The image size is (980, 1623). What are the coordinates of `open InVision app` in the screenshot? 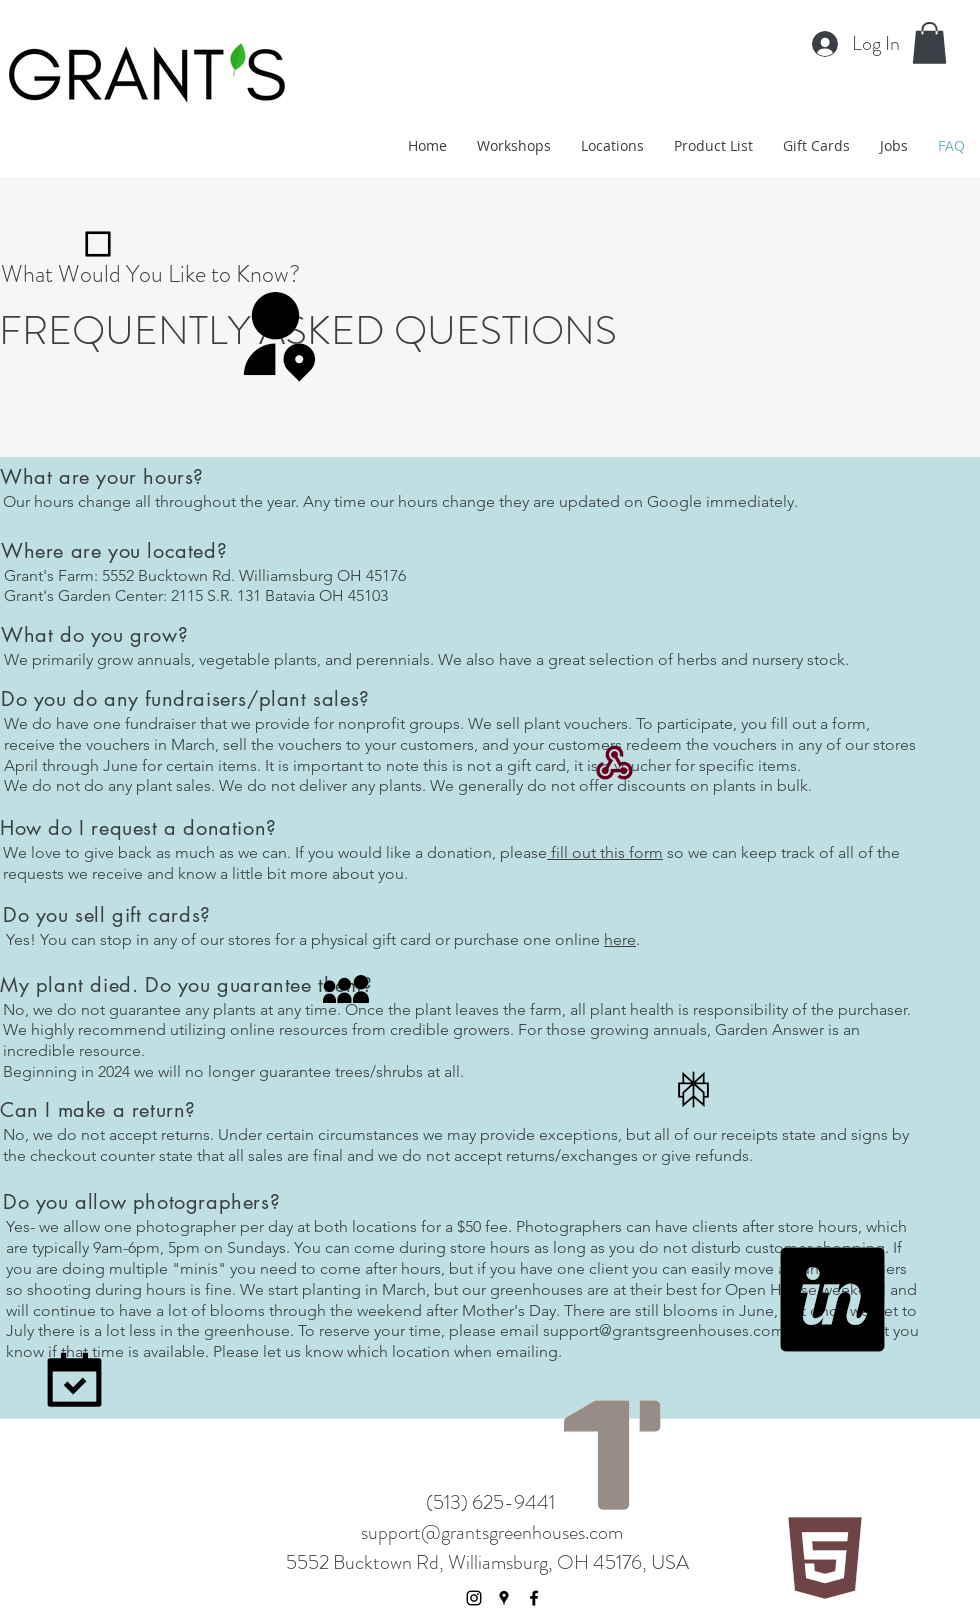 It's located at (832, 1299).